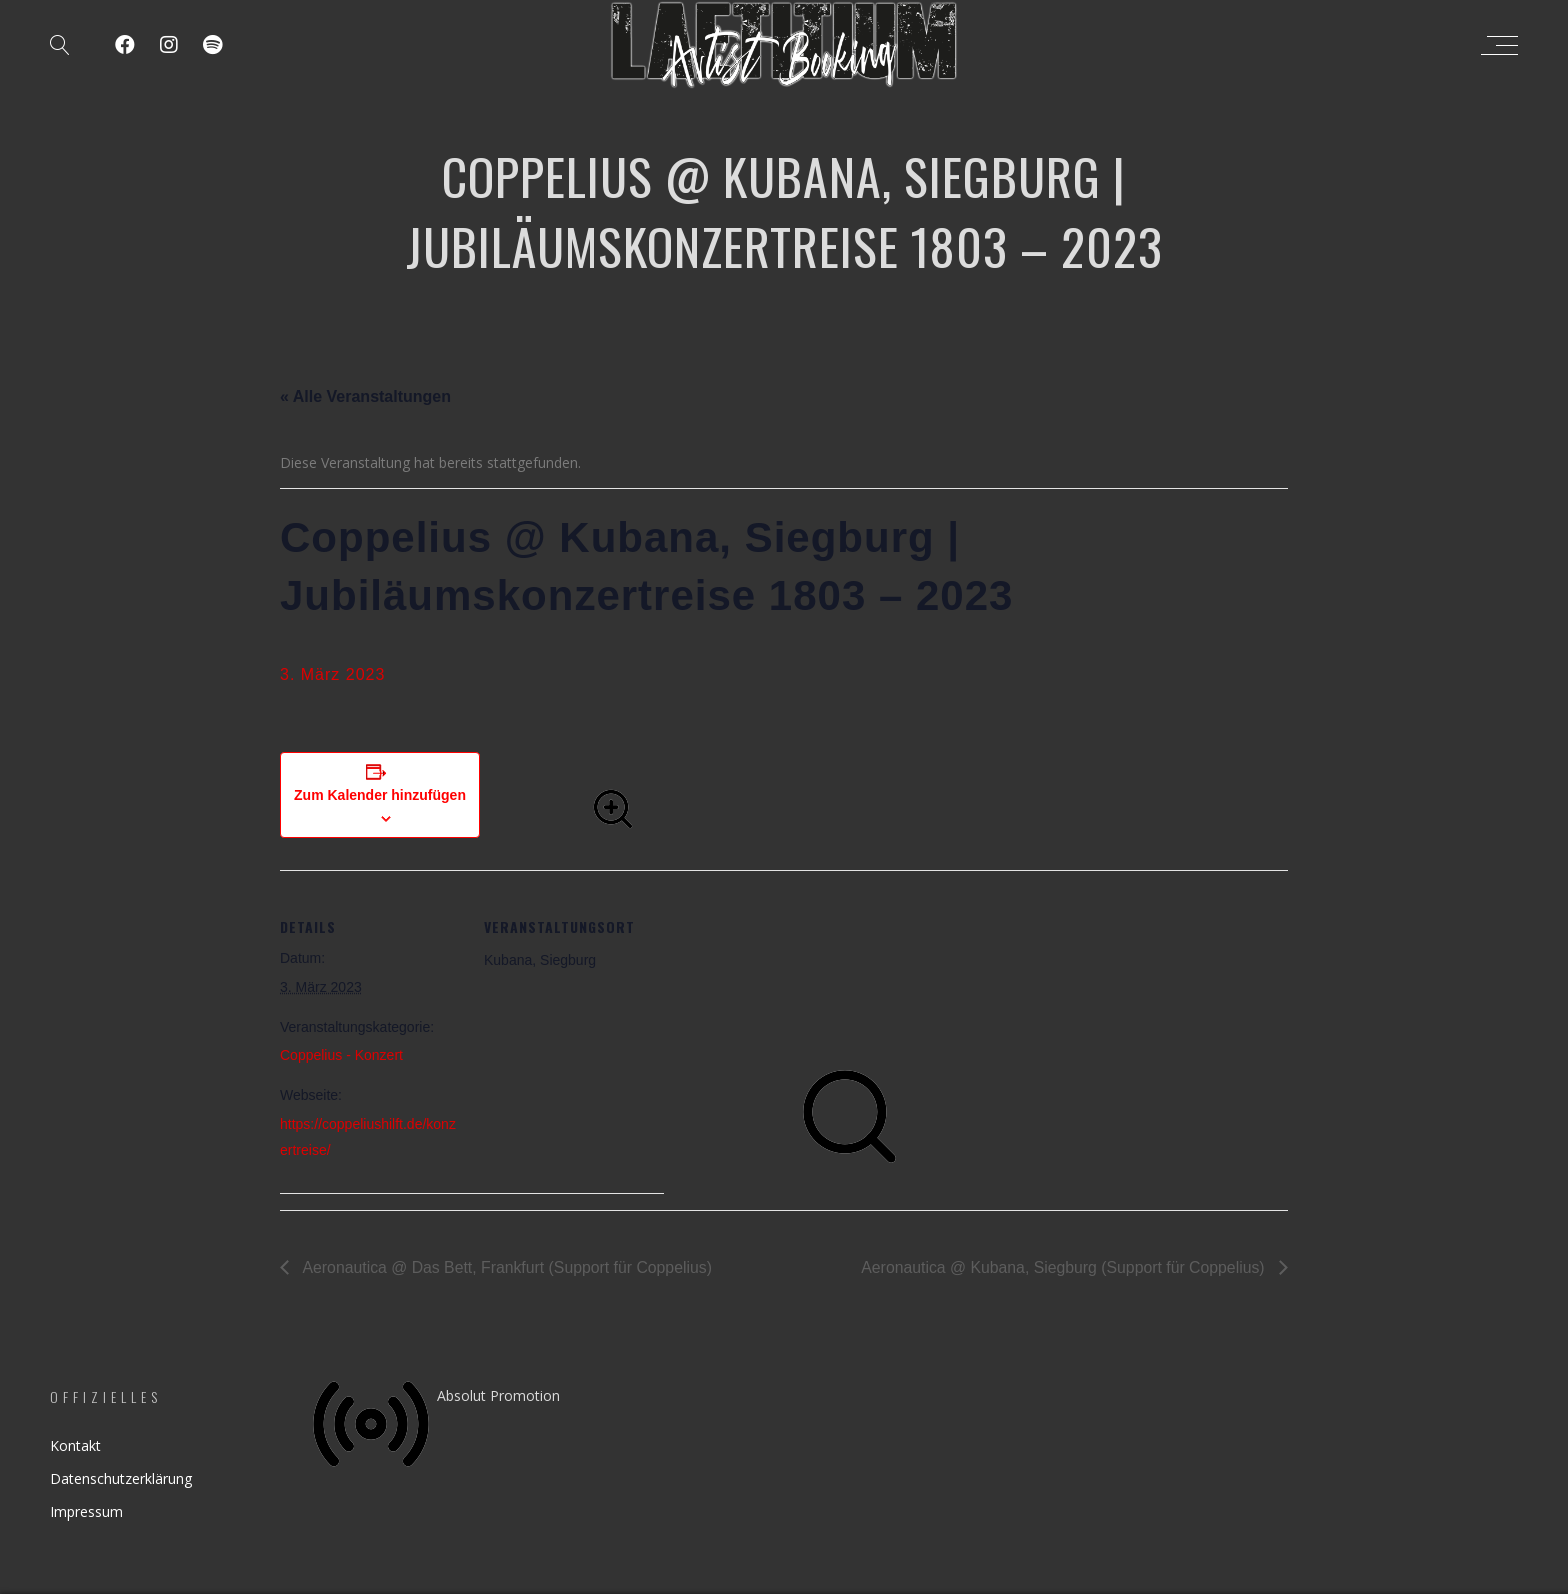  Describe the element at coordinates (849, 1116) in the screenshot. I see `search for content or items` at that location.